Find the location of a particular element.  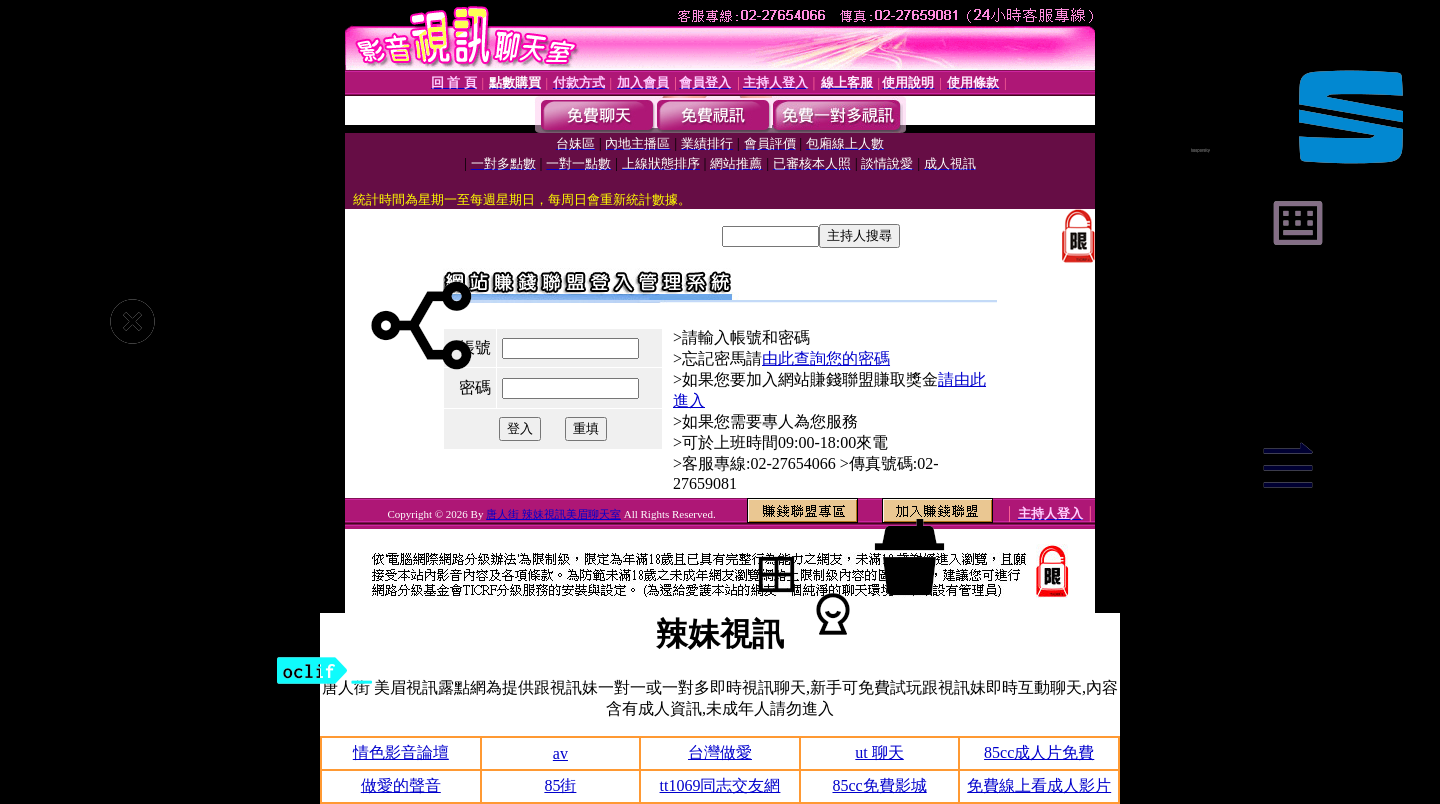

SEAT car brand logo is located at coordinates (1351, 117).